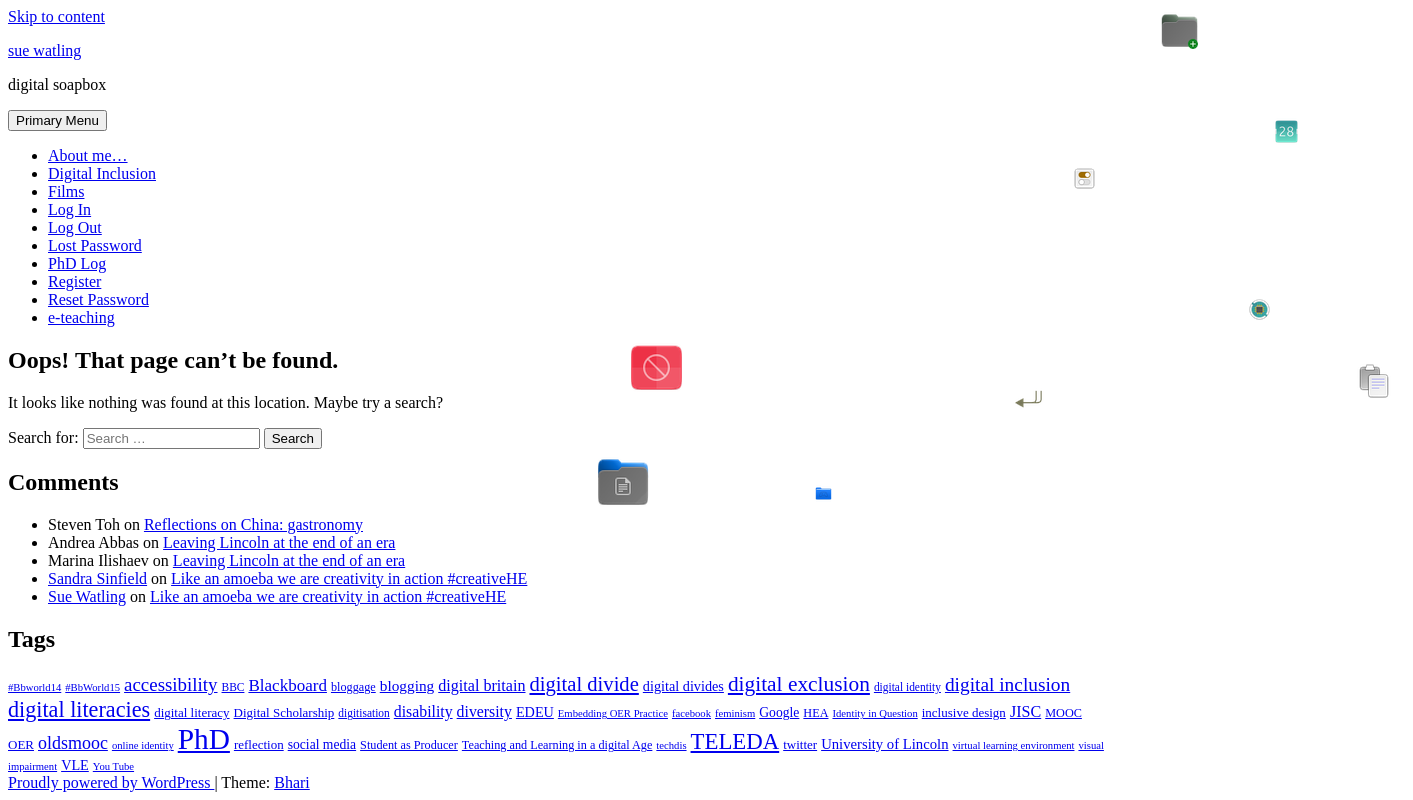 This screenshot has width=1413, height=800. What do you see at coordinates (1028, 399) in the screenshot?
I see `reply to all recipients of an email` at bounding box center [1028, 399].